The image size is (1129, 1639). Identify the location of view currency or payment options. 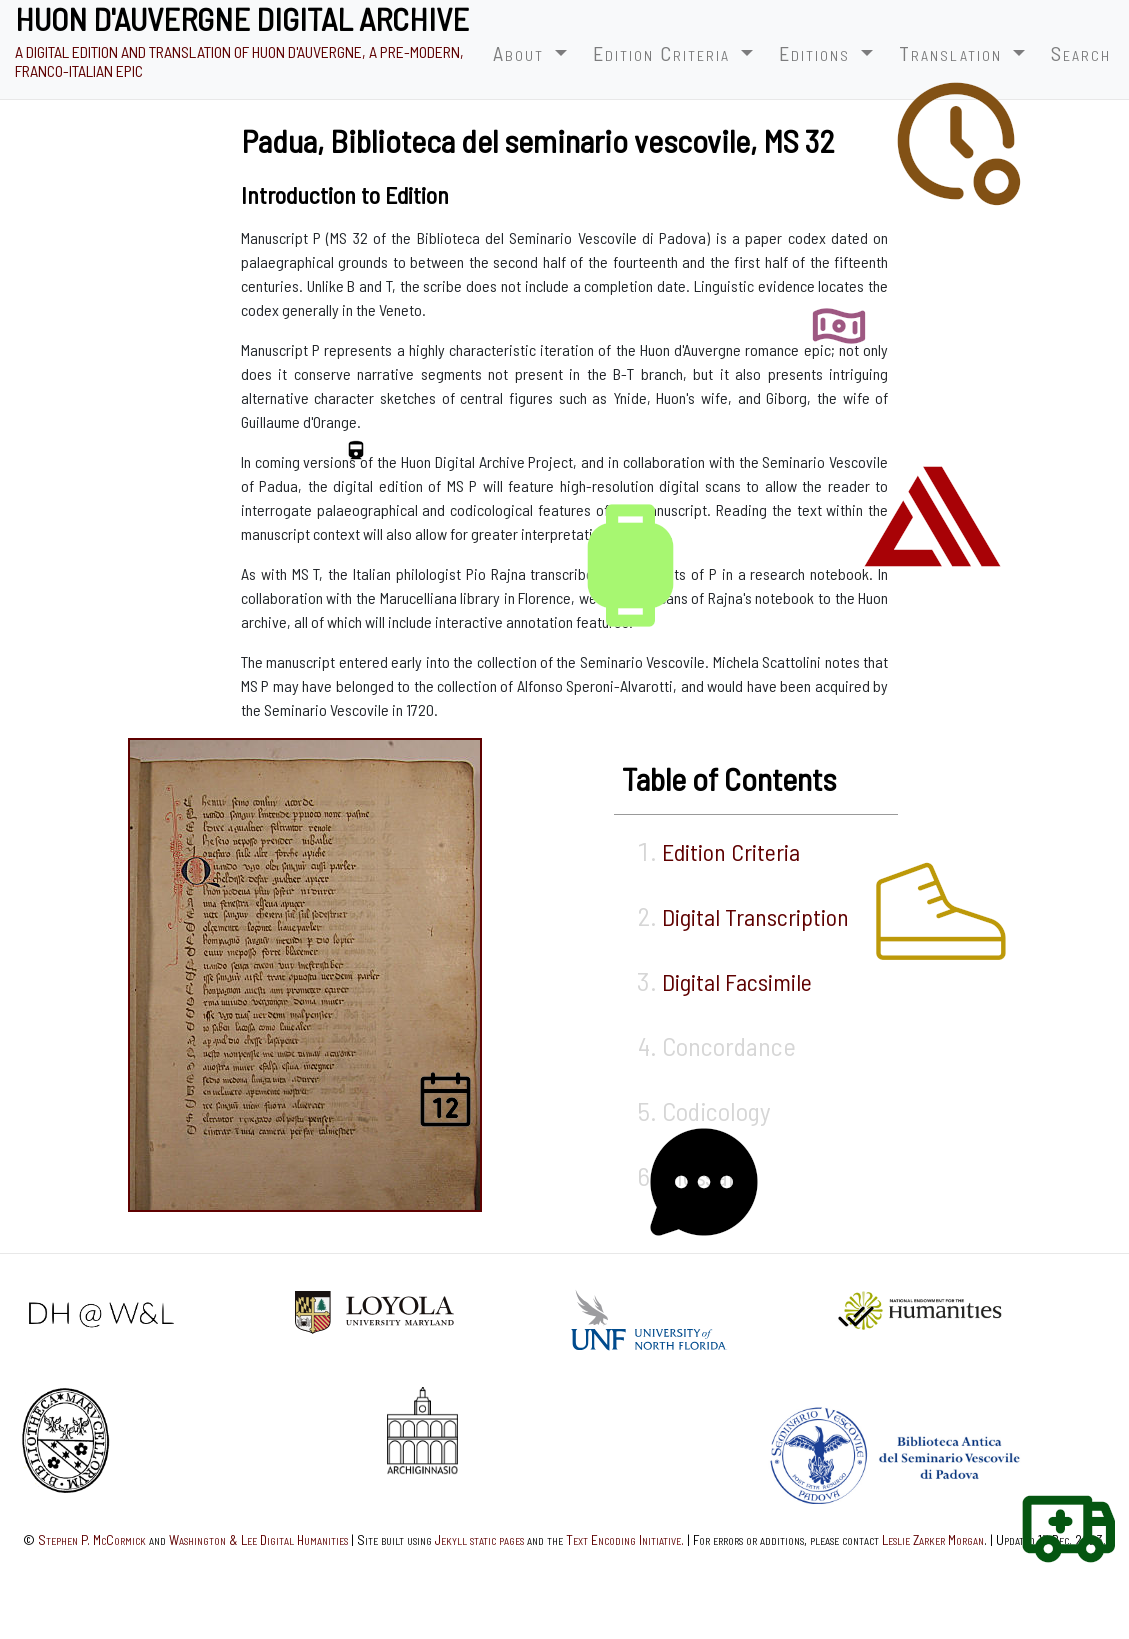
(839, 326).